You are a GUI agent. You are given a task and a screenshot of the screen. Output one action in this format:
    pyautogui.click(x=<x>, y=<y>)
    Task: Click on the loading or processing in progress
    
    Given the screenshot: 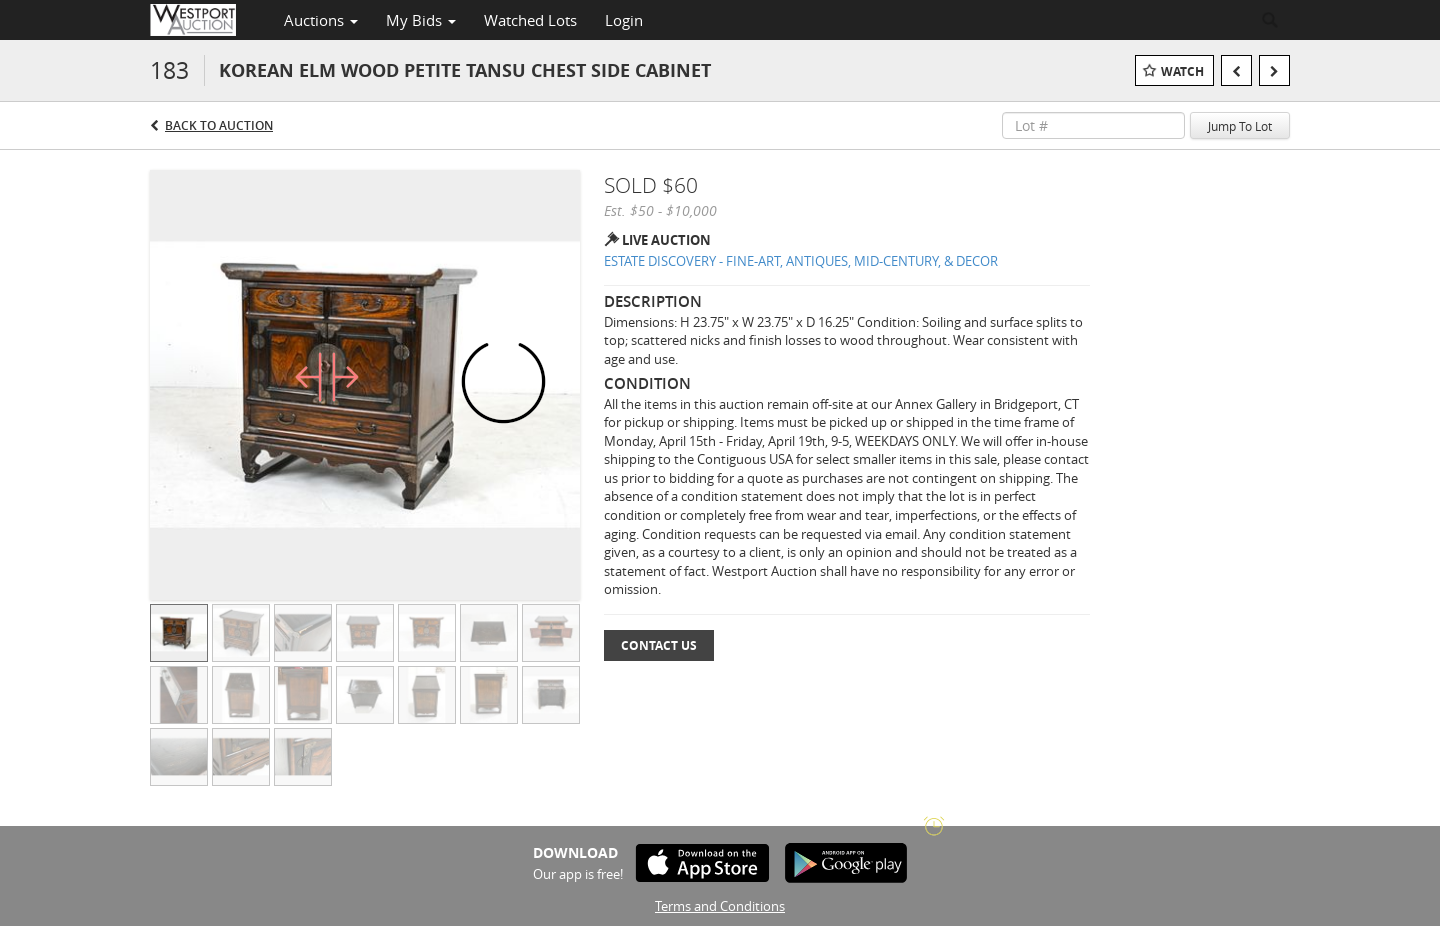 What is the action you would take?
    pyautogui.click(x=503, y=381)
    